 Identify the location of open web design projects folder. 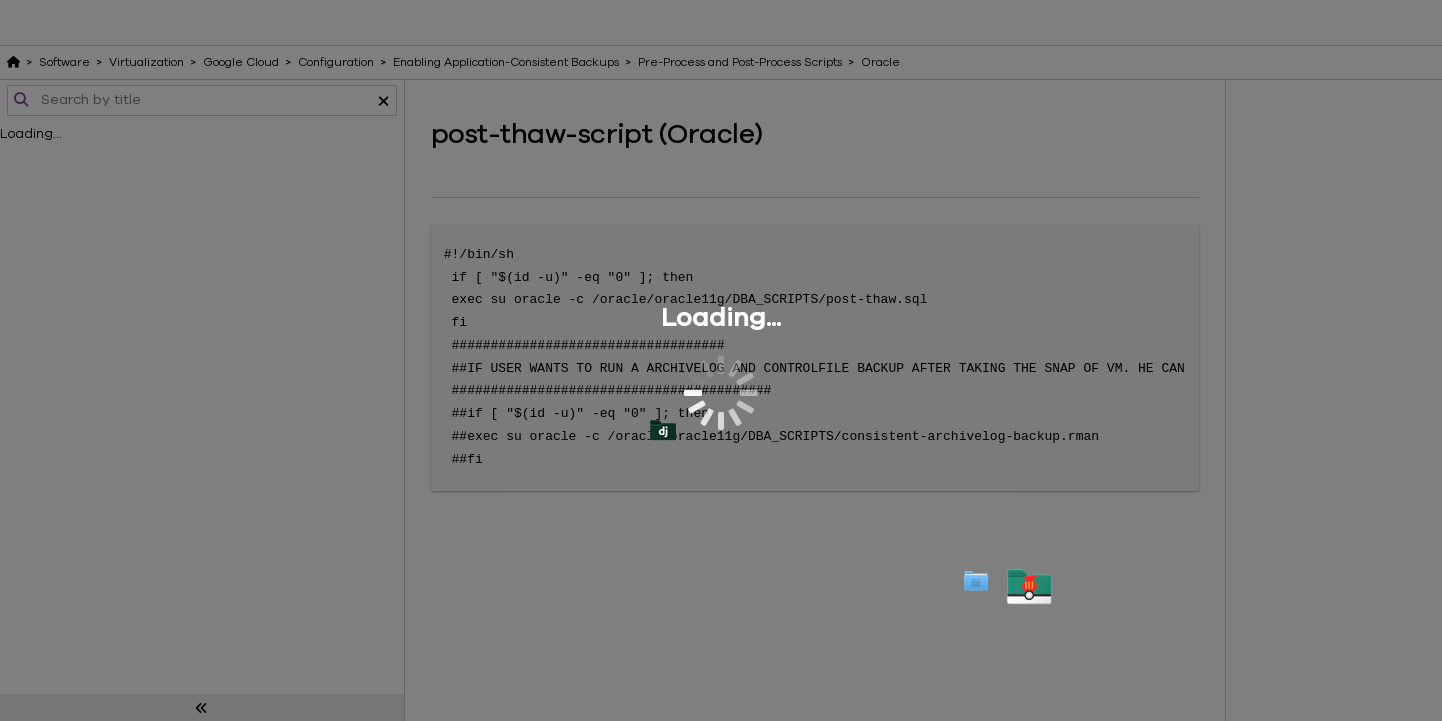
(976, 581).